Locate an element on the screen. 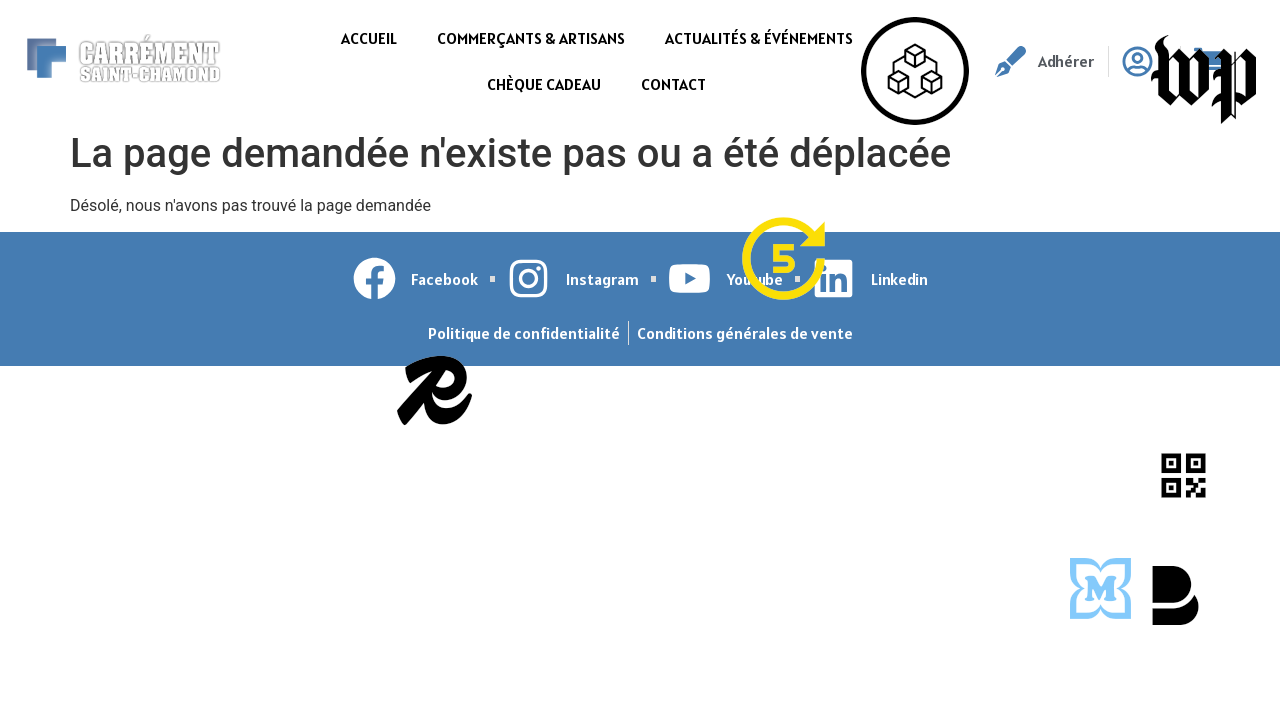  tRPC framework logo is located at coordinates (915, 71).